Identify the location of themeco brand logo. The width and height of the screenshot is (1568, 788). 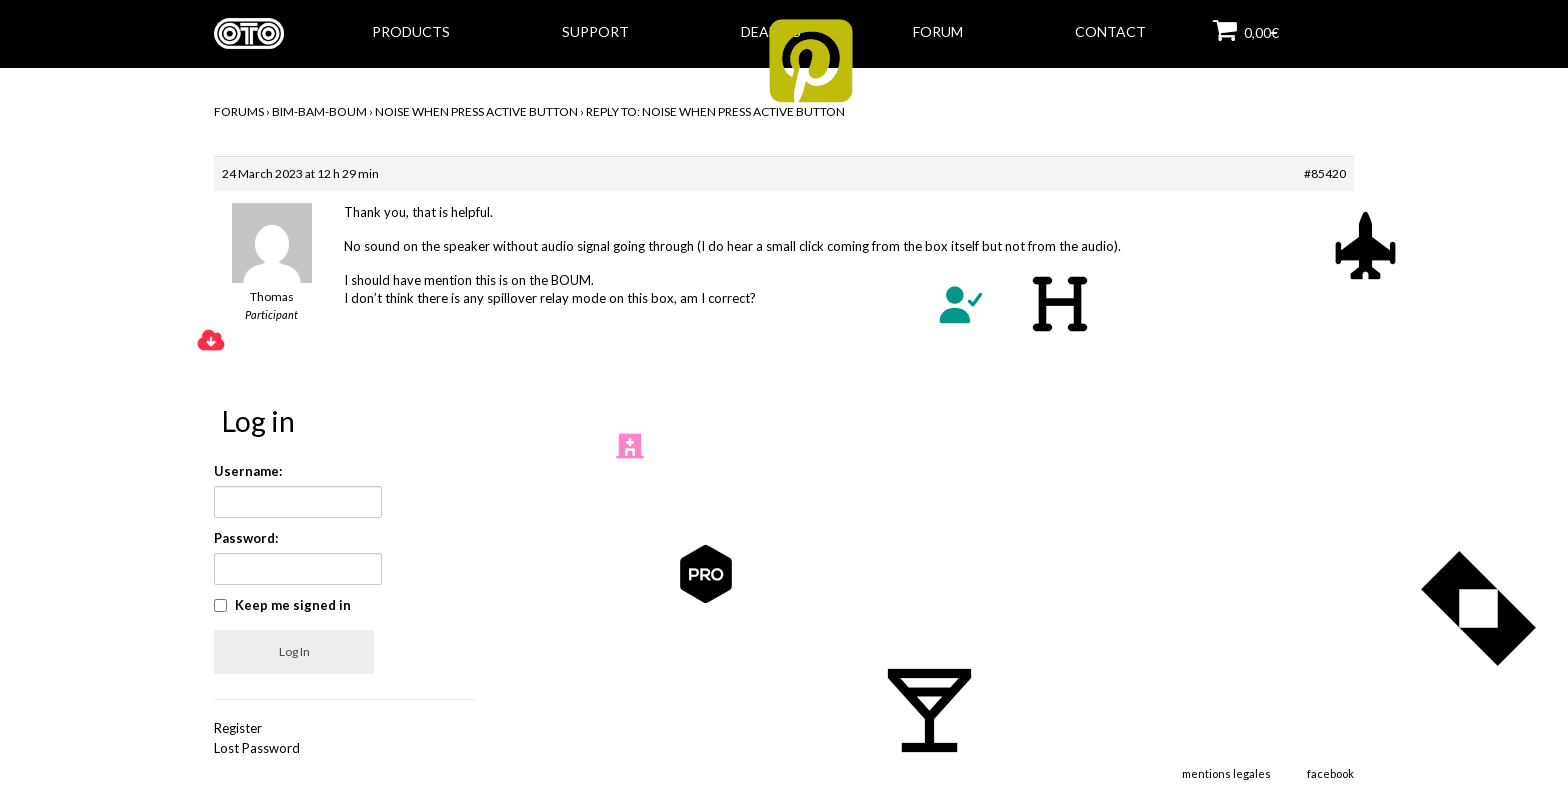
(706, 574).